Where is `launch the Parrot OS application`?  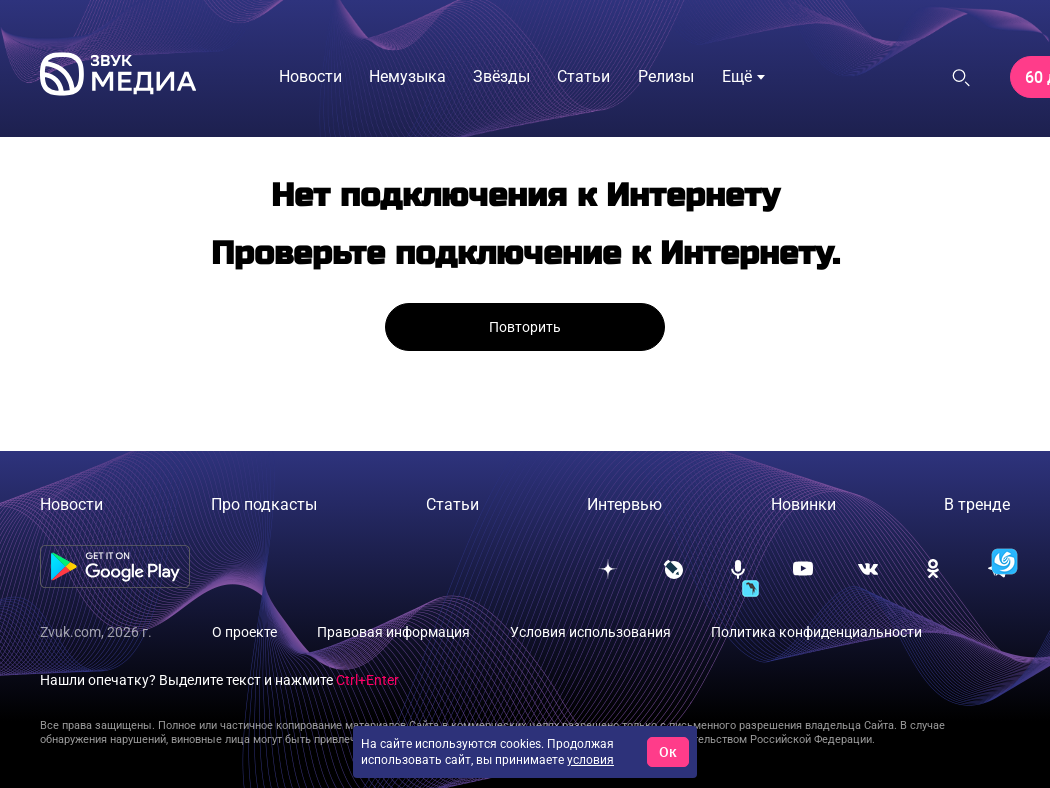 launch the Parrot OS application is located at coordinates (750, 588).